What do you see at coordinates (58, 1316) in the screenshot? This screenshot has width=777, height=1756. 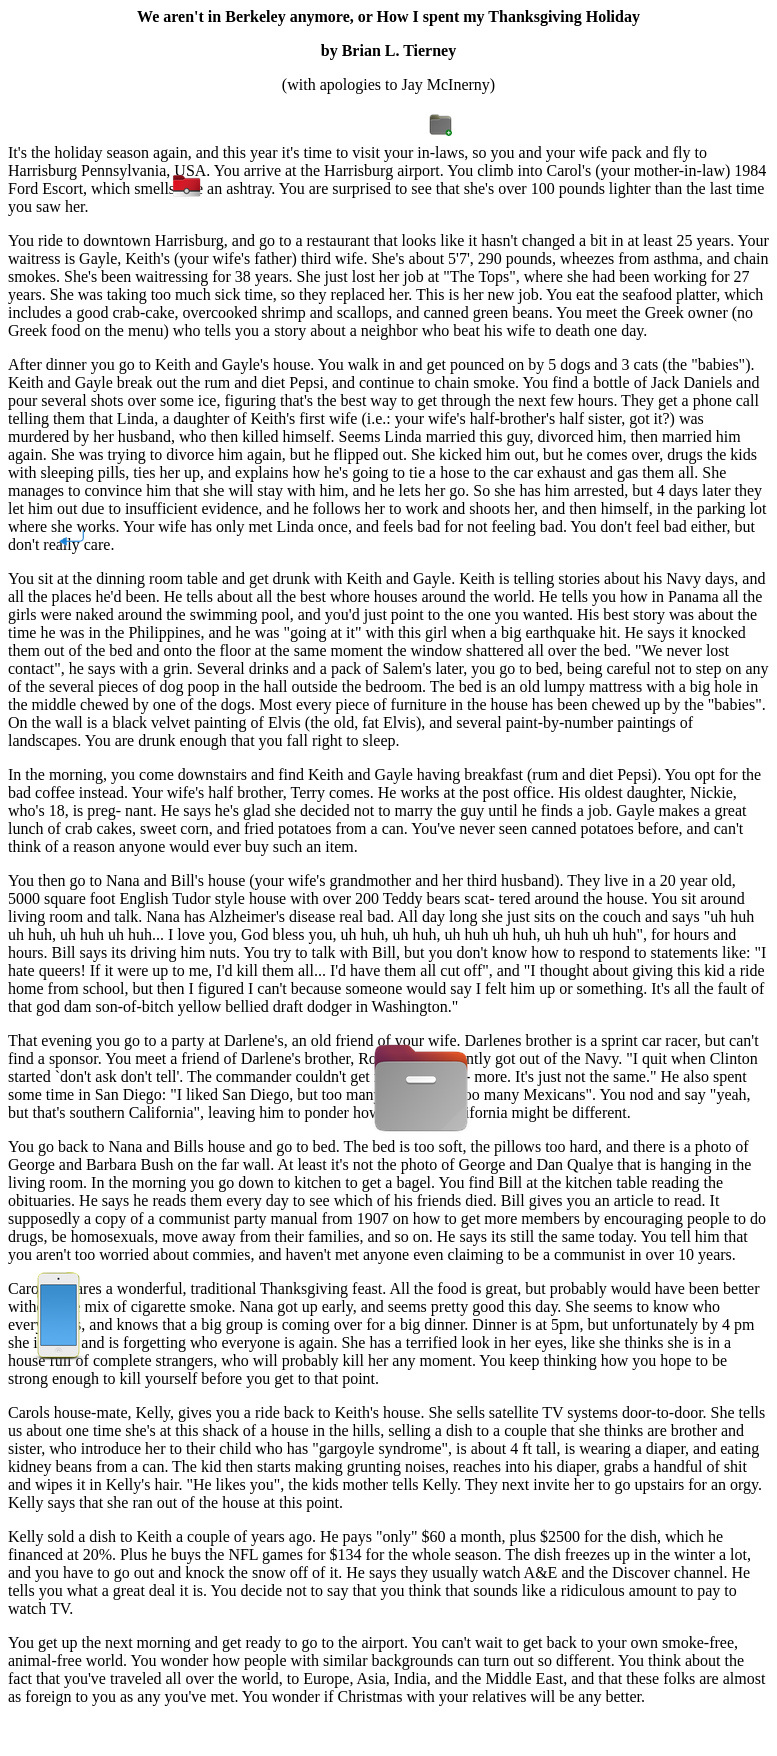 I see `iPod Touch device connected to your computer` at bounding box center [58, 1316].